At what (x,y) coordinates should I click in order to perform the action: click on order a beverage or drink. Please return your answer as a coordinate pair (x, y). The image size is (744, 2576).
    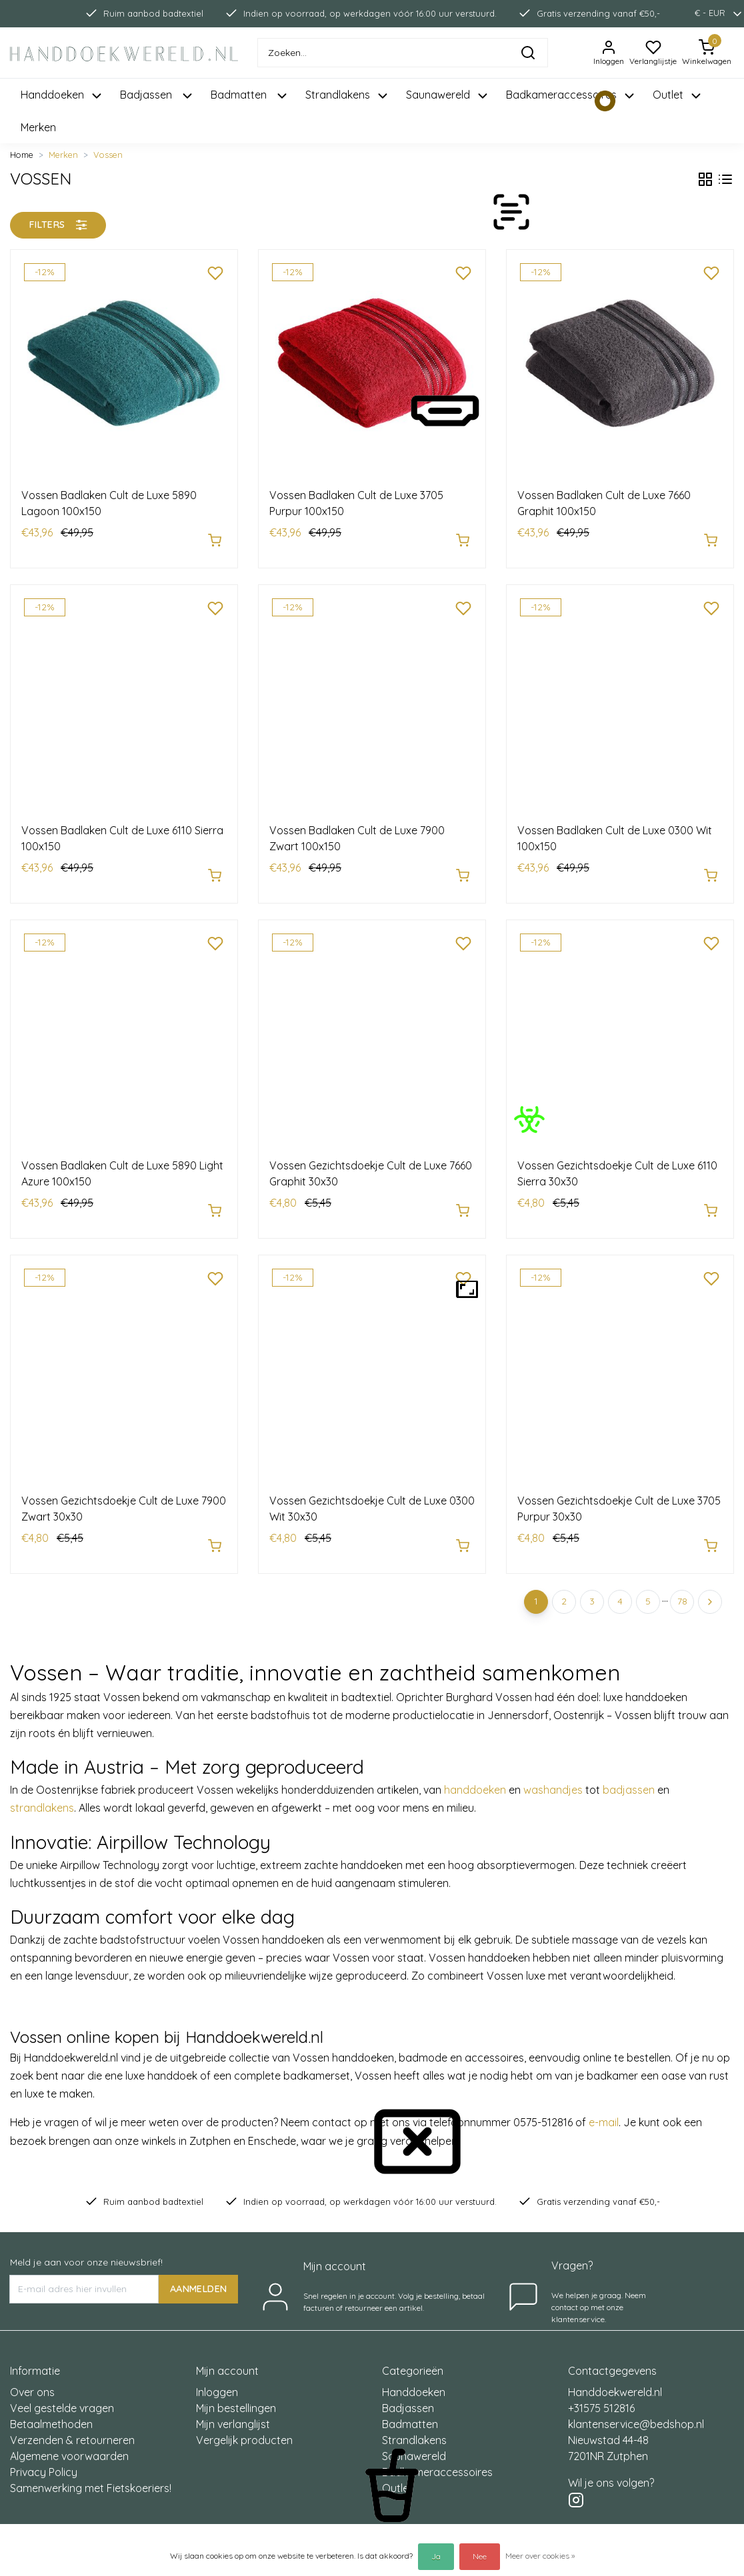
    Looking at the image, I should click on (392, 2485).